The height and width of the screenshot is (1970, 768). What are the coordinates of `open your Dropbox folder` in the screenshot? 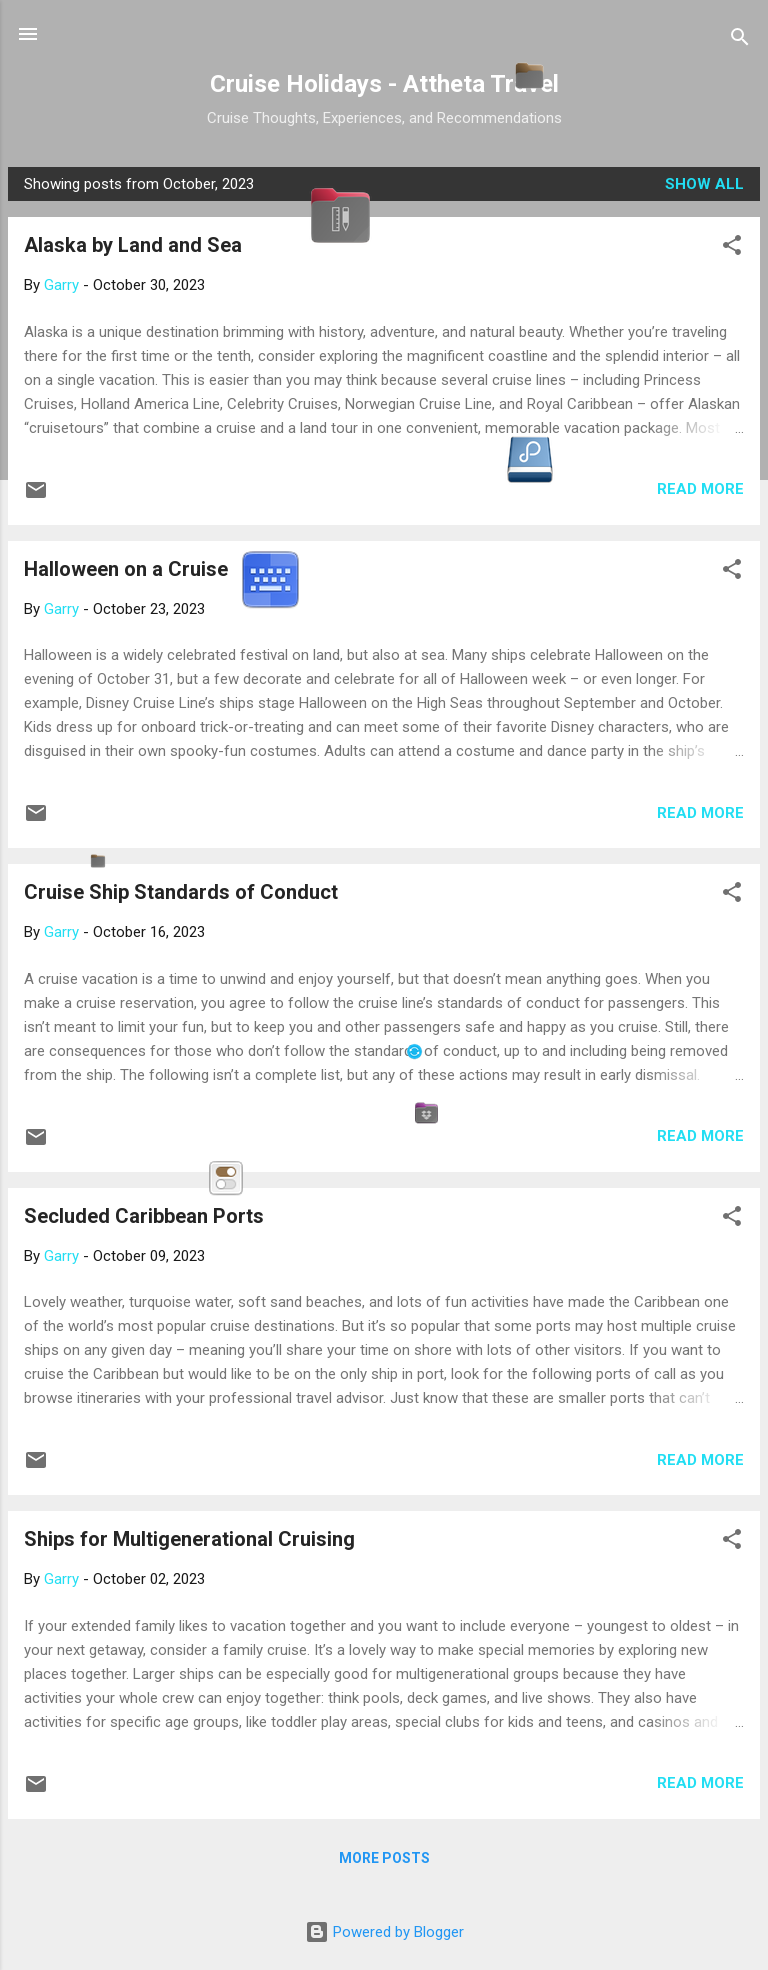 It's located at (426, 1112).